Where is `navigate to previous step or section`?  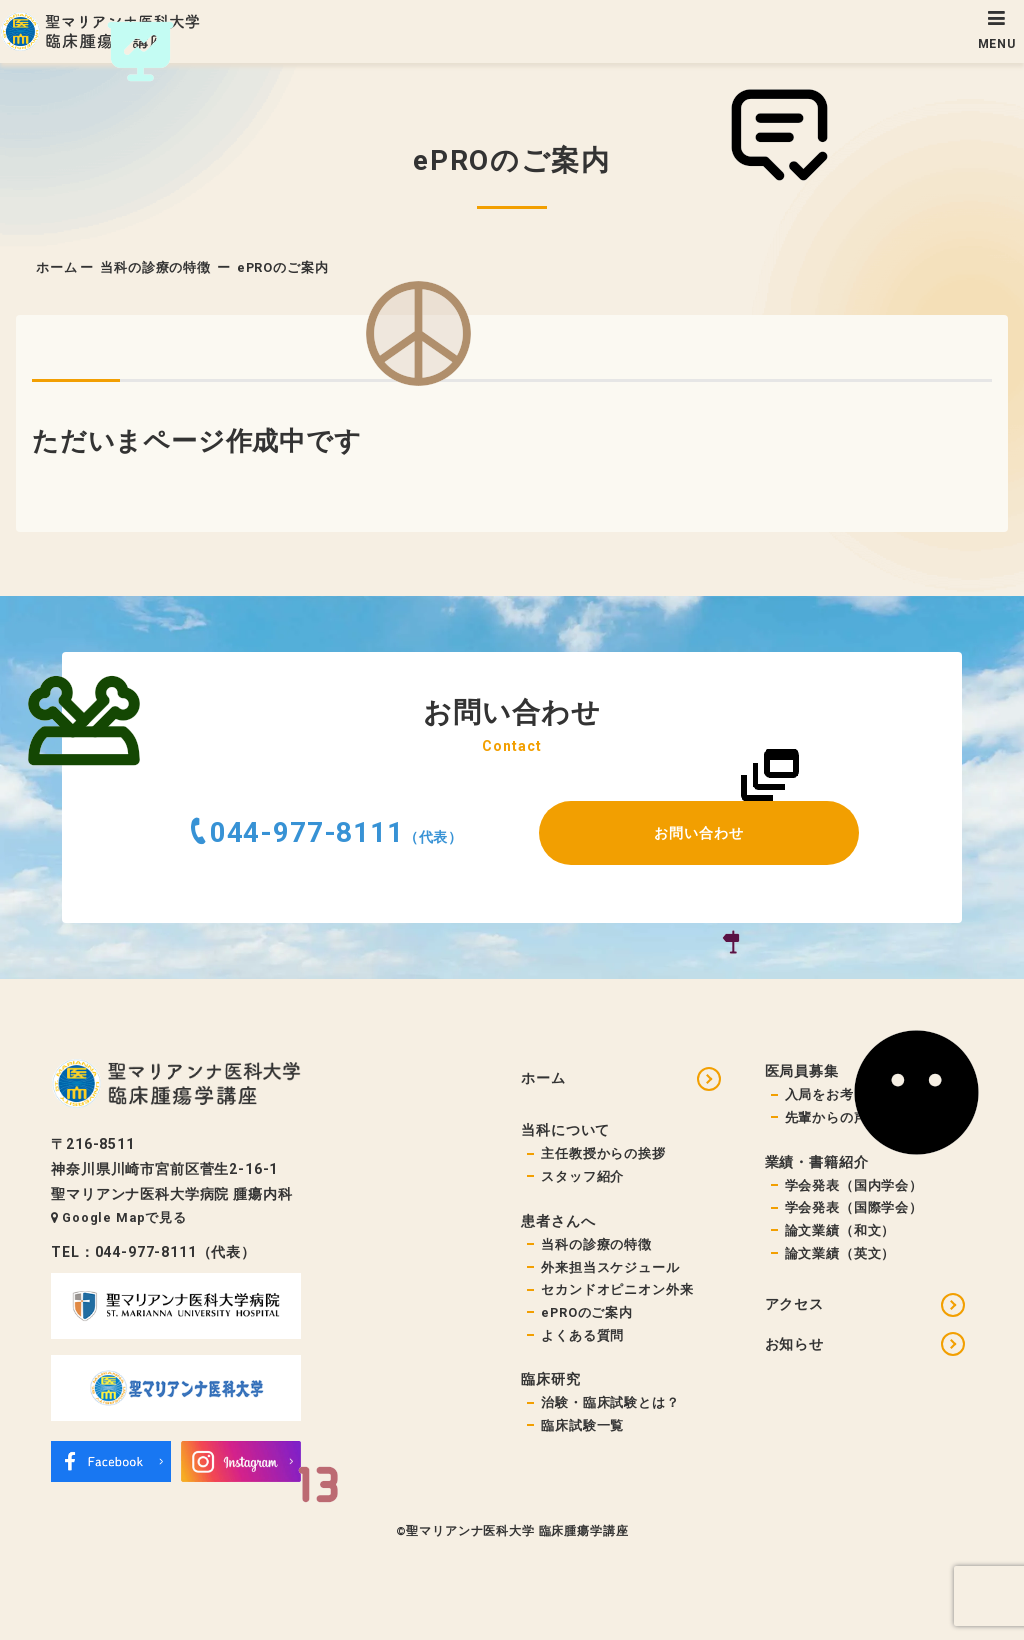
navigate to previous step or section is located at coordinates (731, 942).